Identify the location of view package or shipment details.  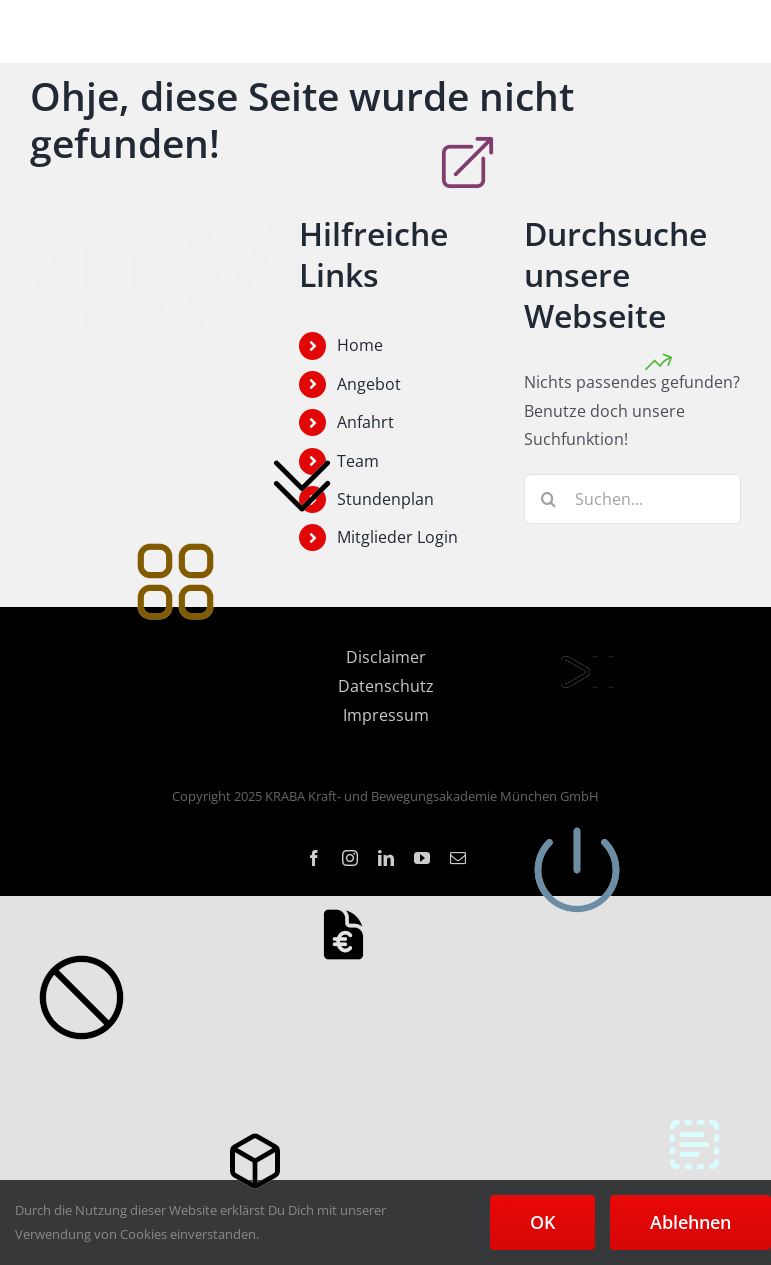
(255, 1161).